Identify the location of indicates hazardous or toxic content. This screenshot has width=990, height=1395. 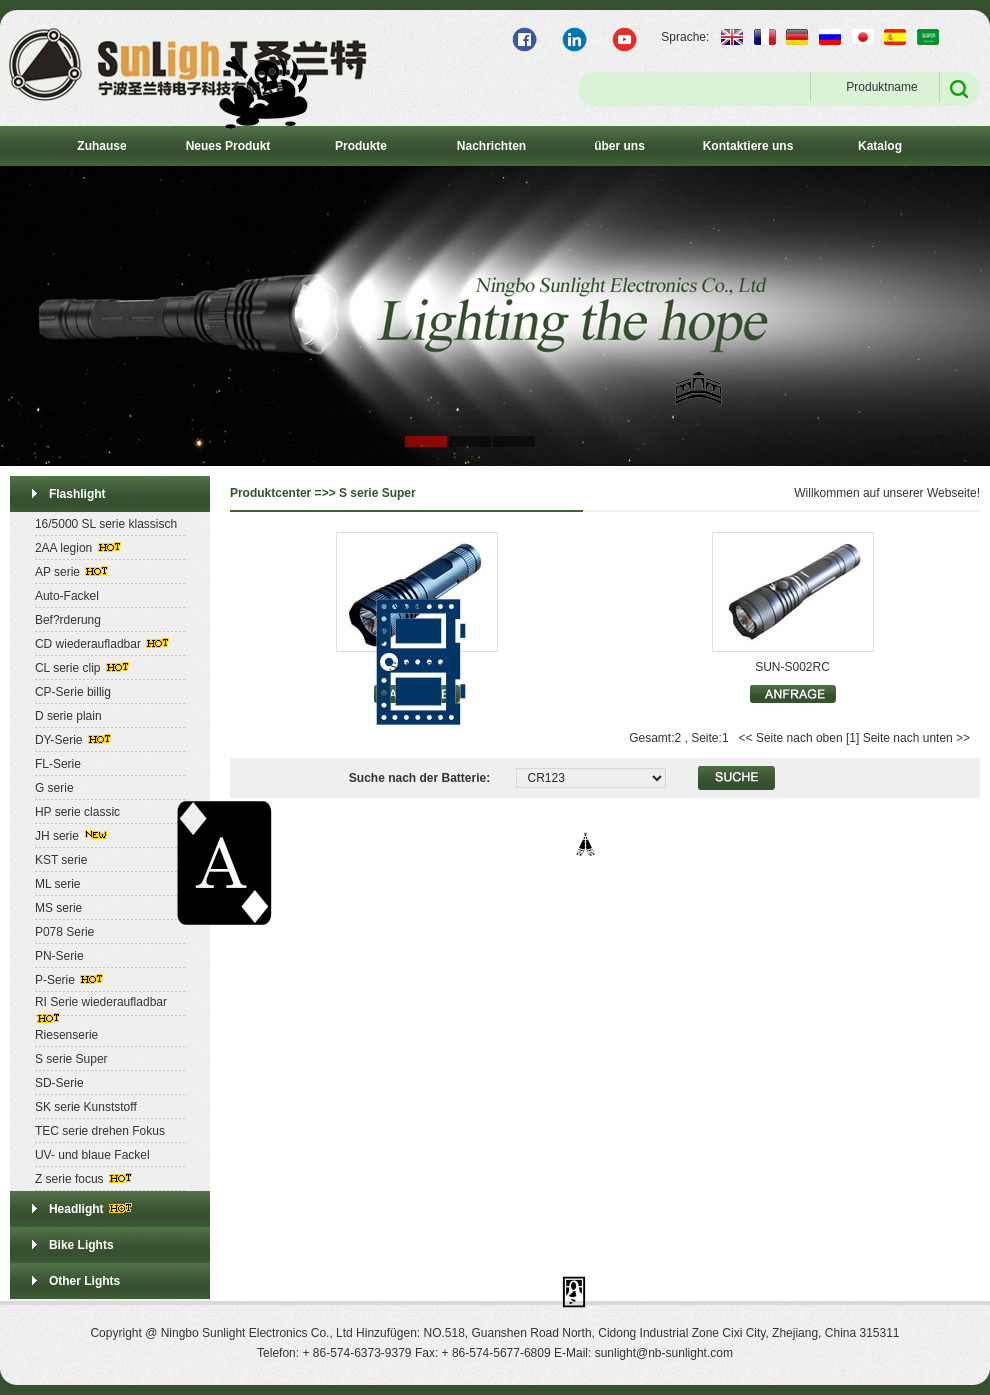
(263, 84).